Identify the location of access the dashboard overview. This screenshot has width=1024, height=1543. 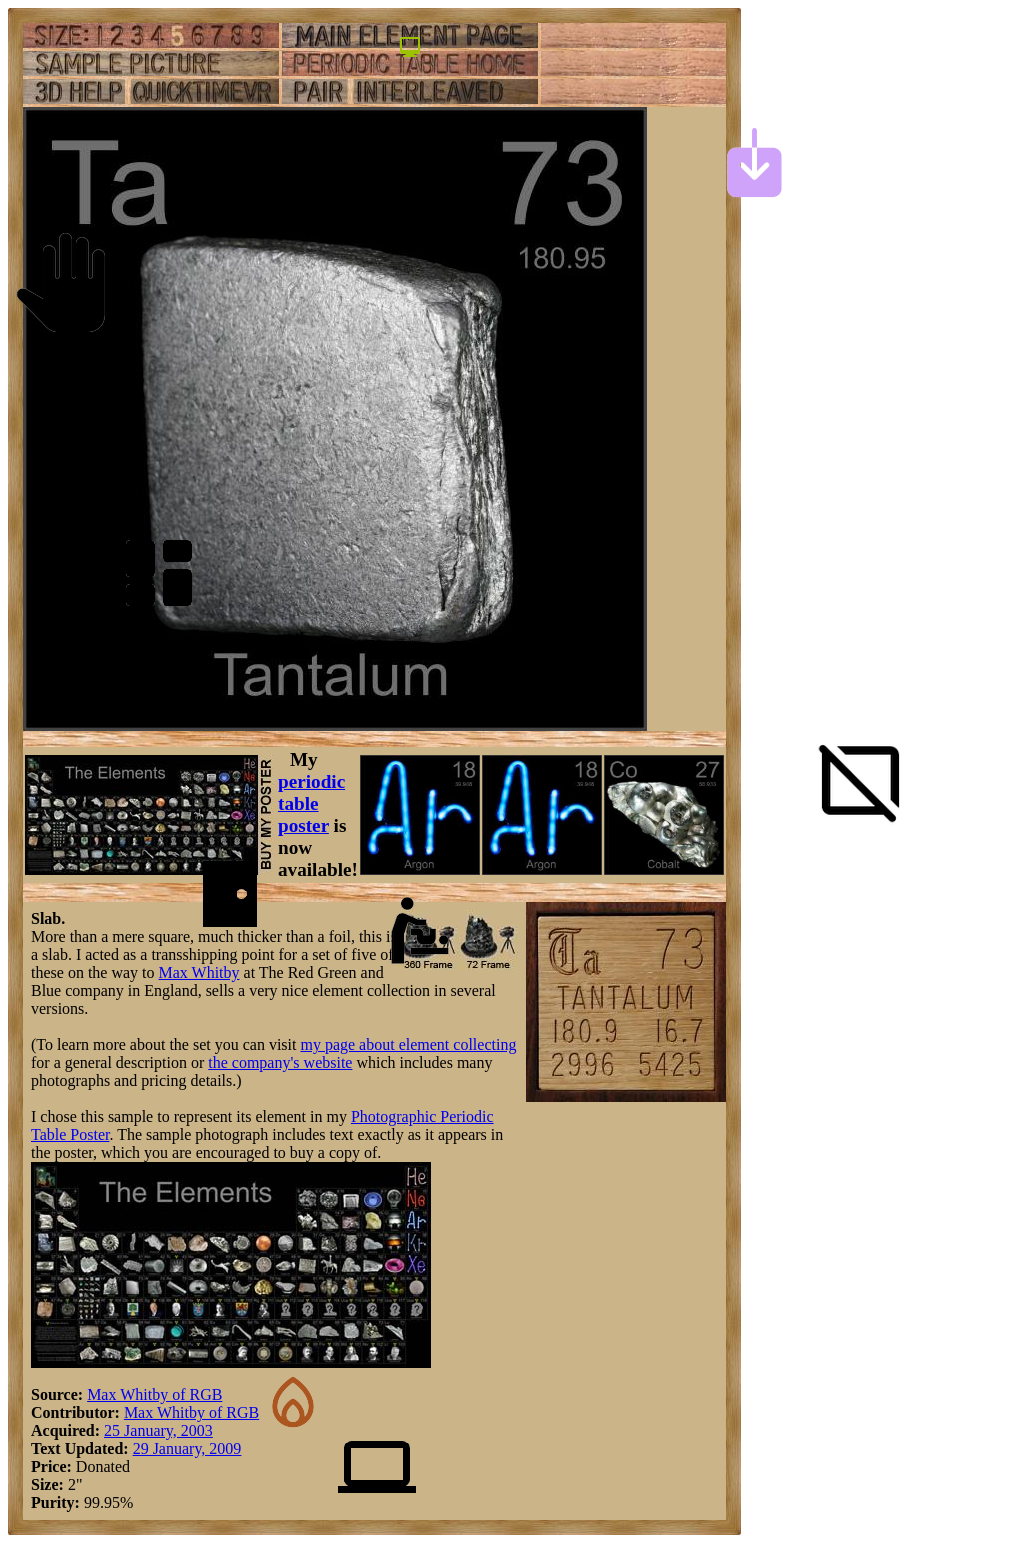
(159, 573).